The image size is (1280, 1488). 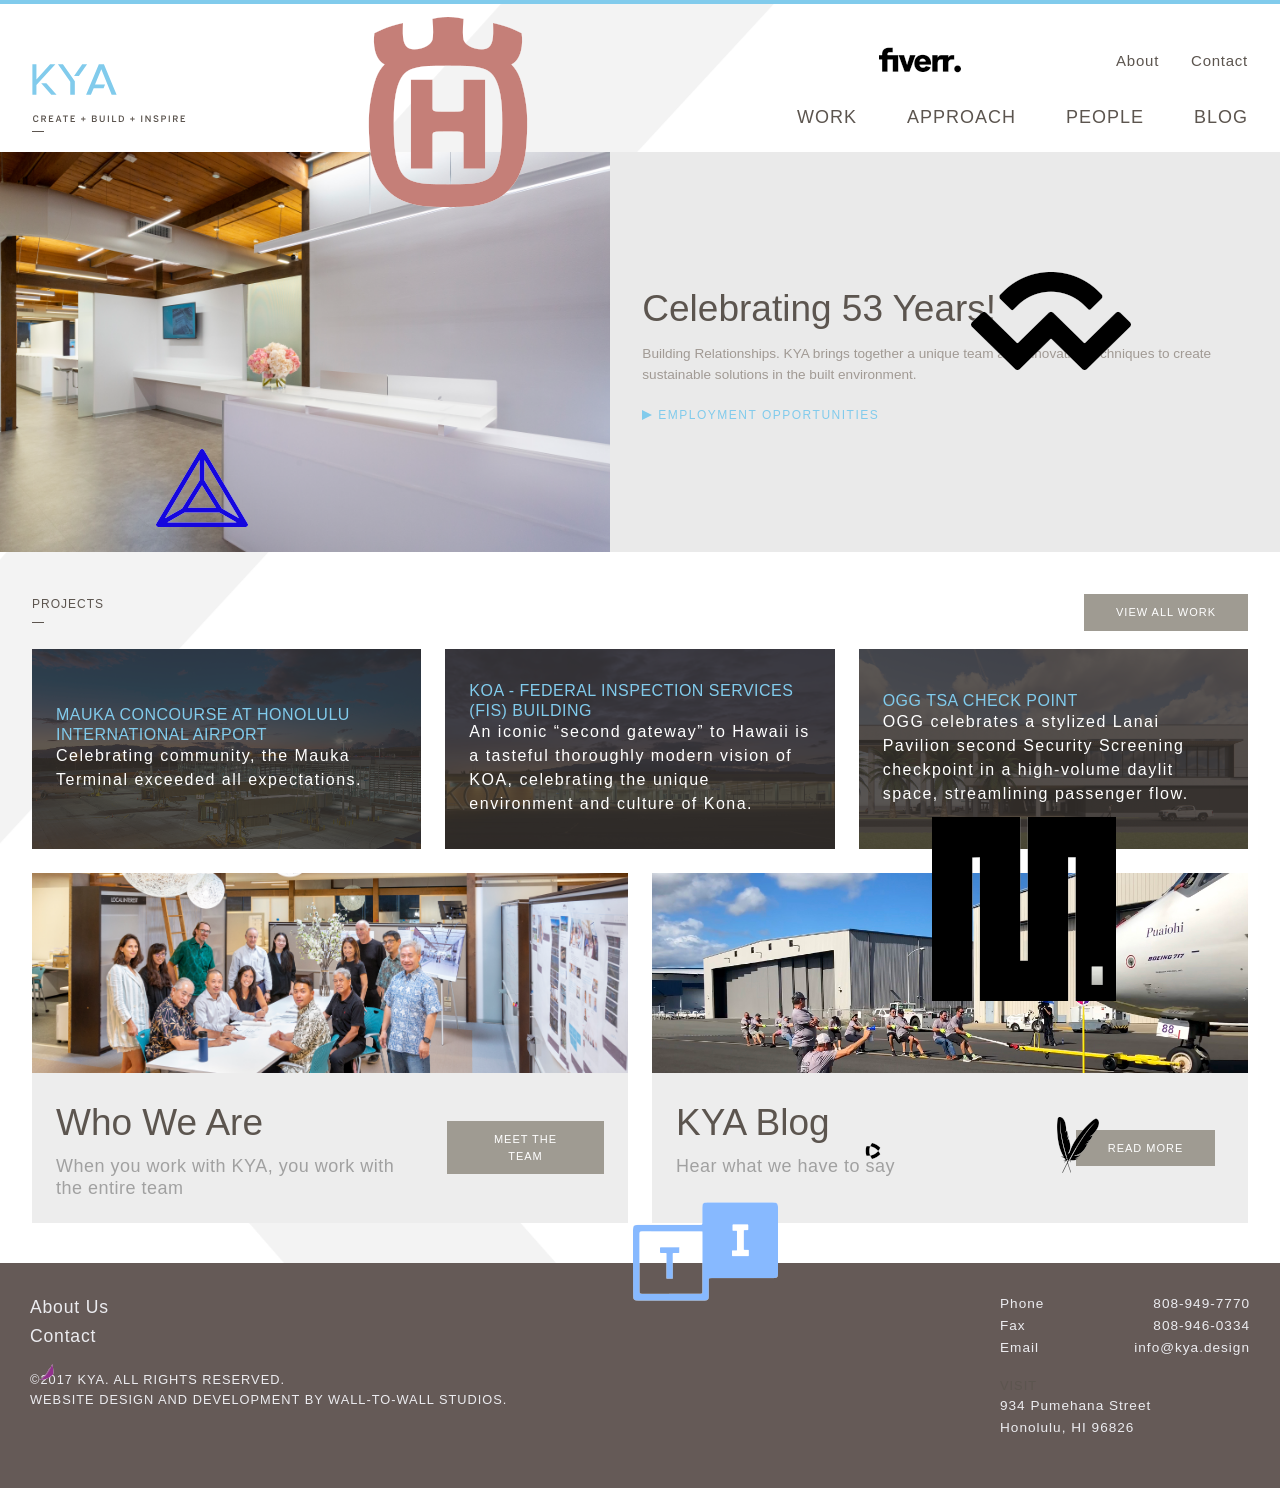 What do you see at coordinates (873, 1151) in the screenshot?
I see `Clarivate company logo` at bounding box center [873, 1151].